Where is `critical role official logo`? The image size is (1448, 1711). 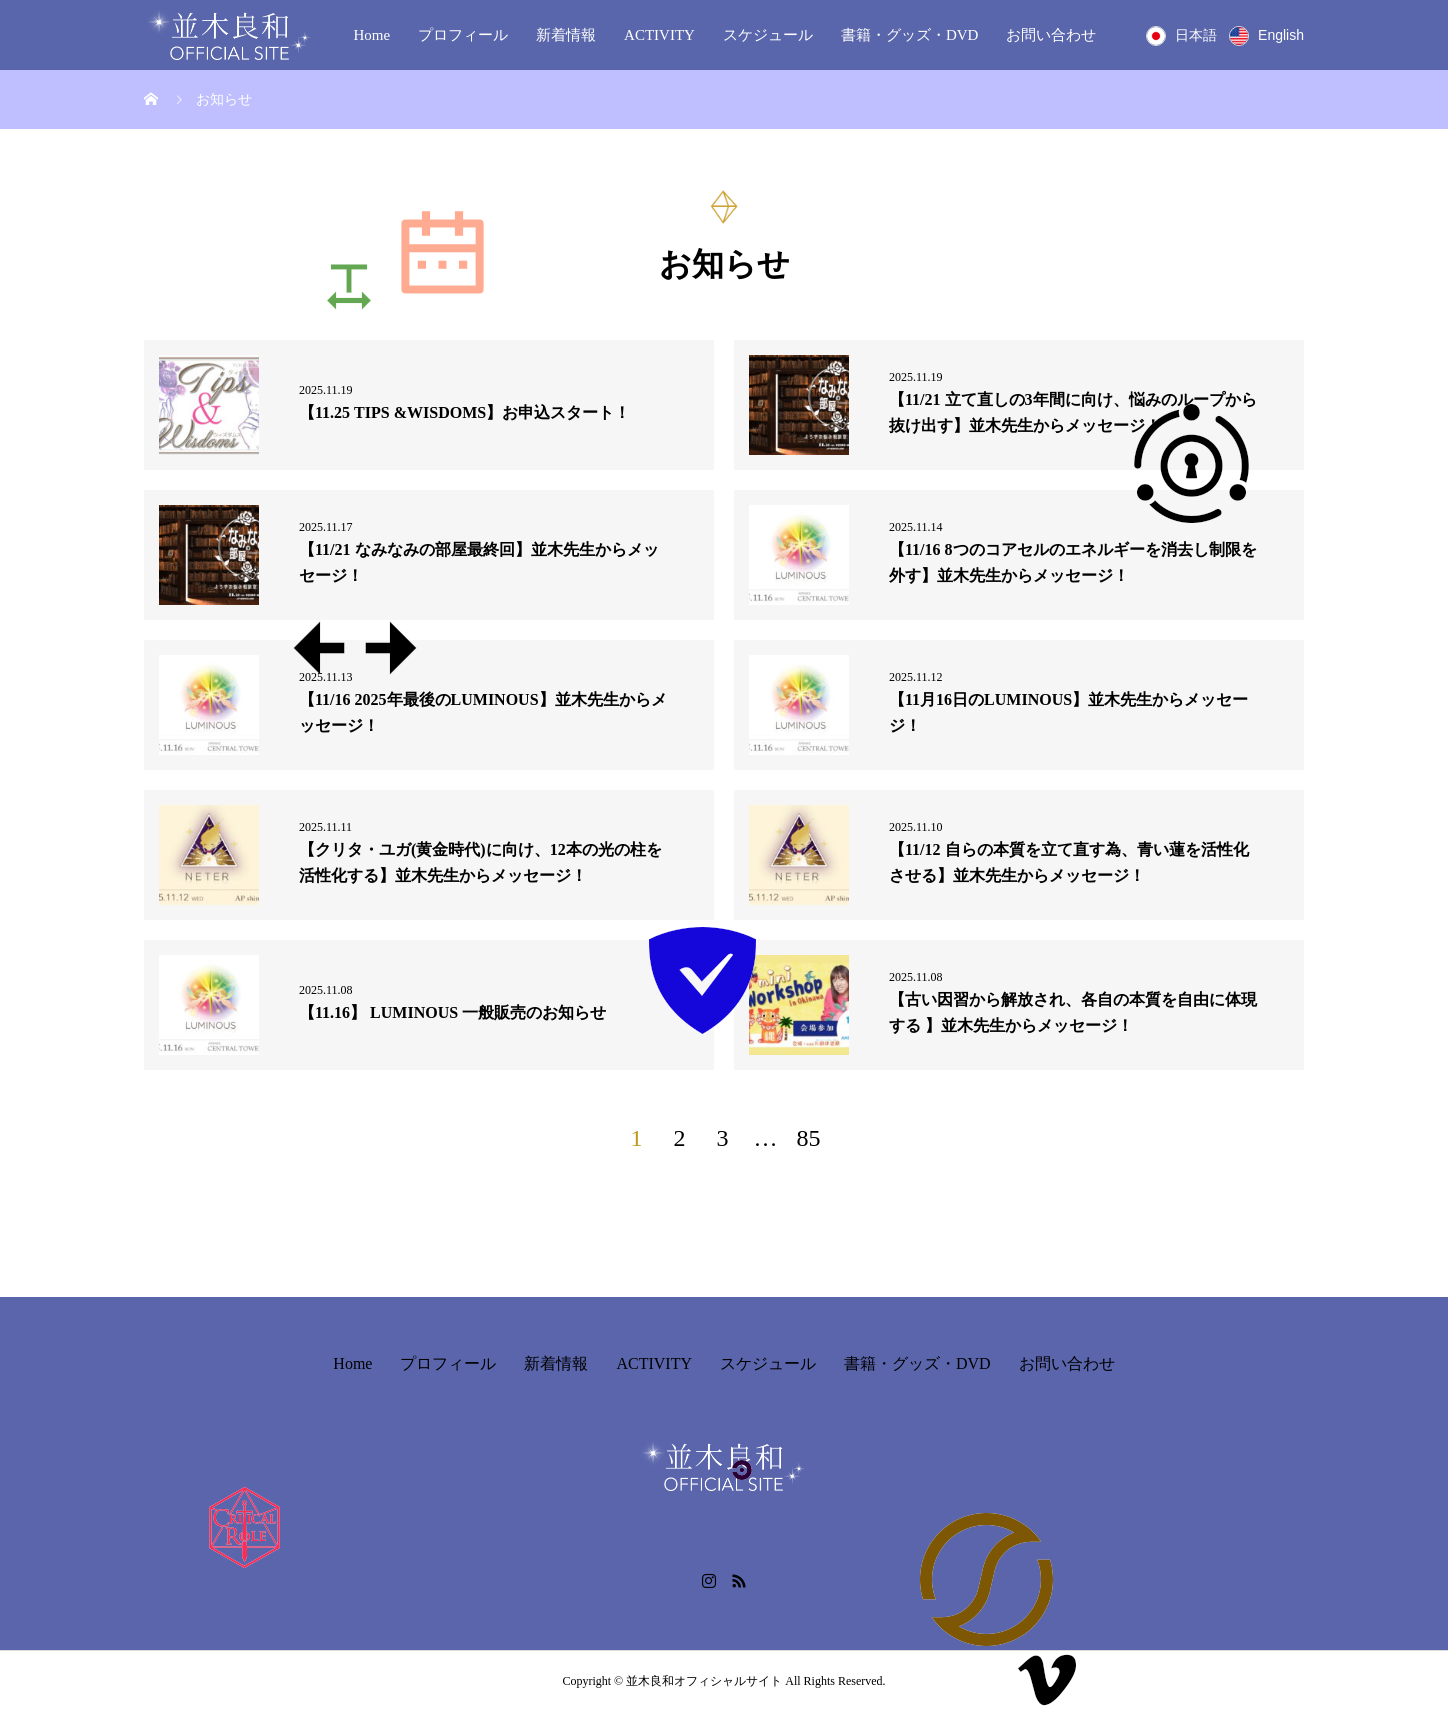 critical role official logo is located at coordinates (244, 1527).